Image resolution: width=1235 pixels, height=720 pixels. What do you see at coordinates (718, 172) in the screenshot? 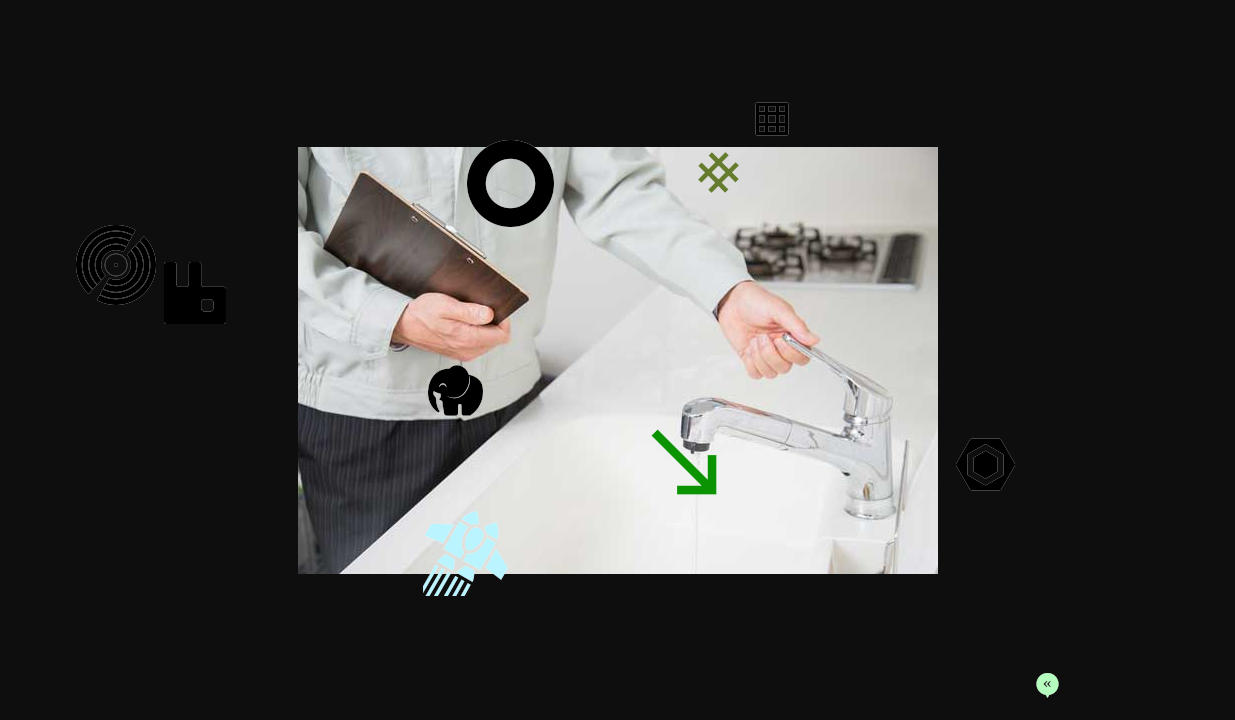
I see `open SimpleX messaging app` at bounding box center [718, 172].